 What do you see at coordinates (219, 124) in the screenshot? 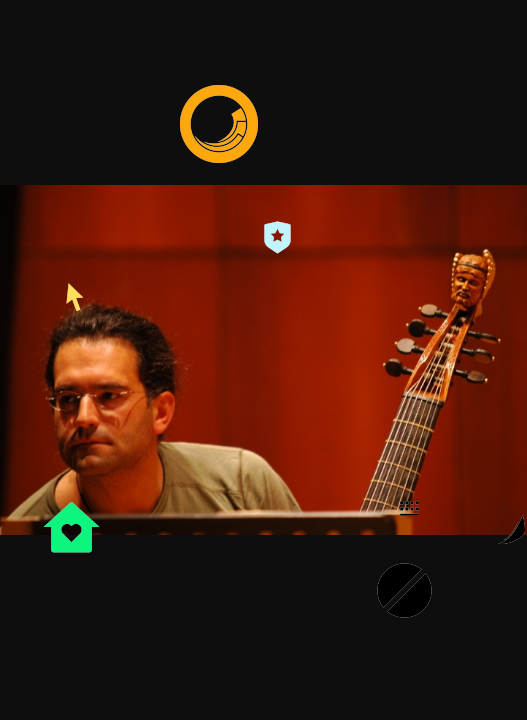
I see `sitecore branding or logo identifier` at bounding box center [219, 124].